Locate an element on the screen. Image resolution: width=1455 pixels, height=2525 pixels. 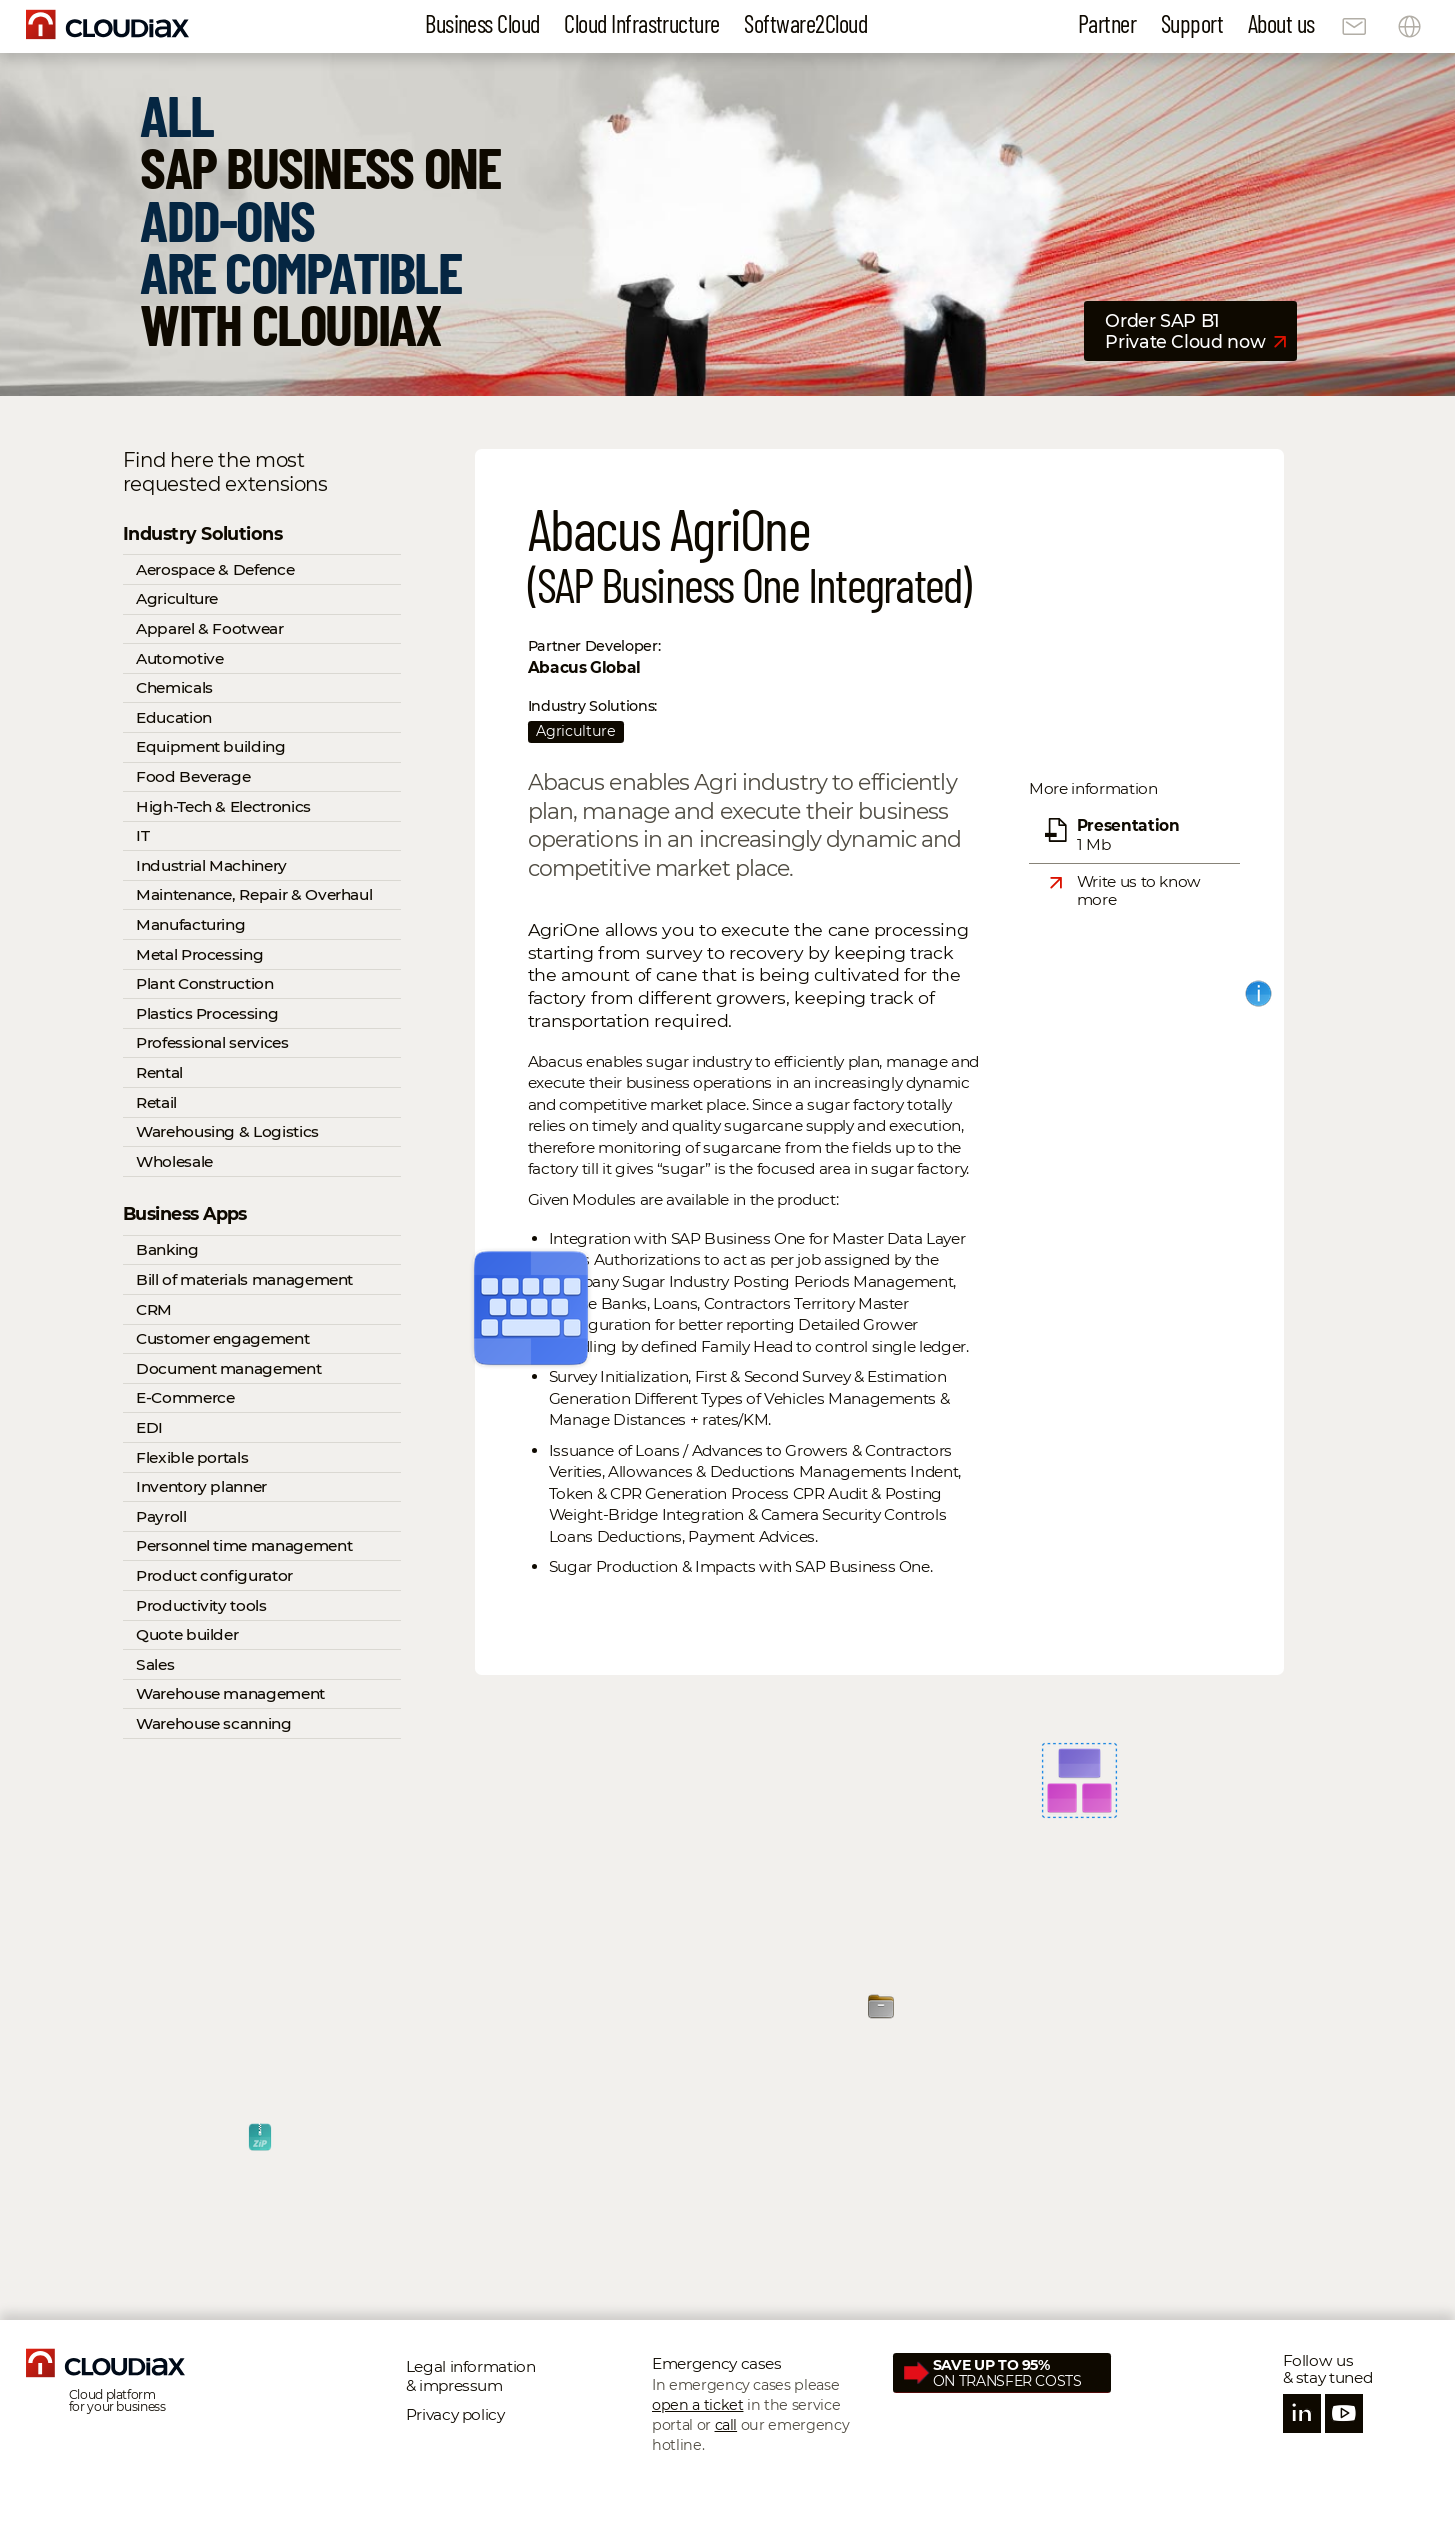
open a compressed zip archive is located at coordinates (260, 2137).